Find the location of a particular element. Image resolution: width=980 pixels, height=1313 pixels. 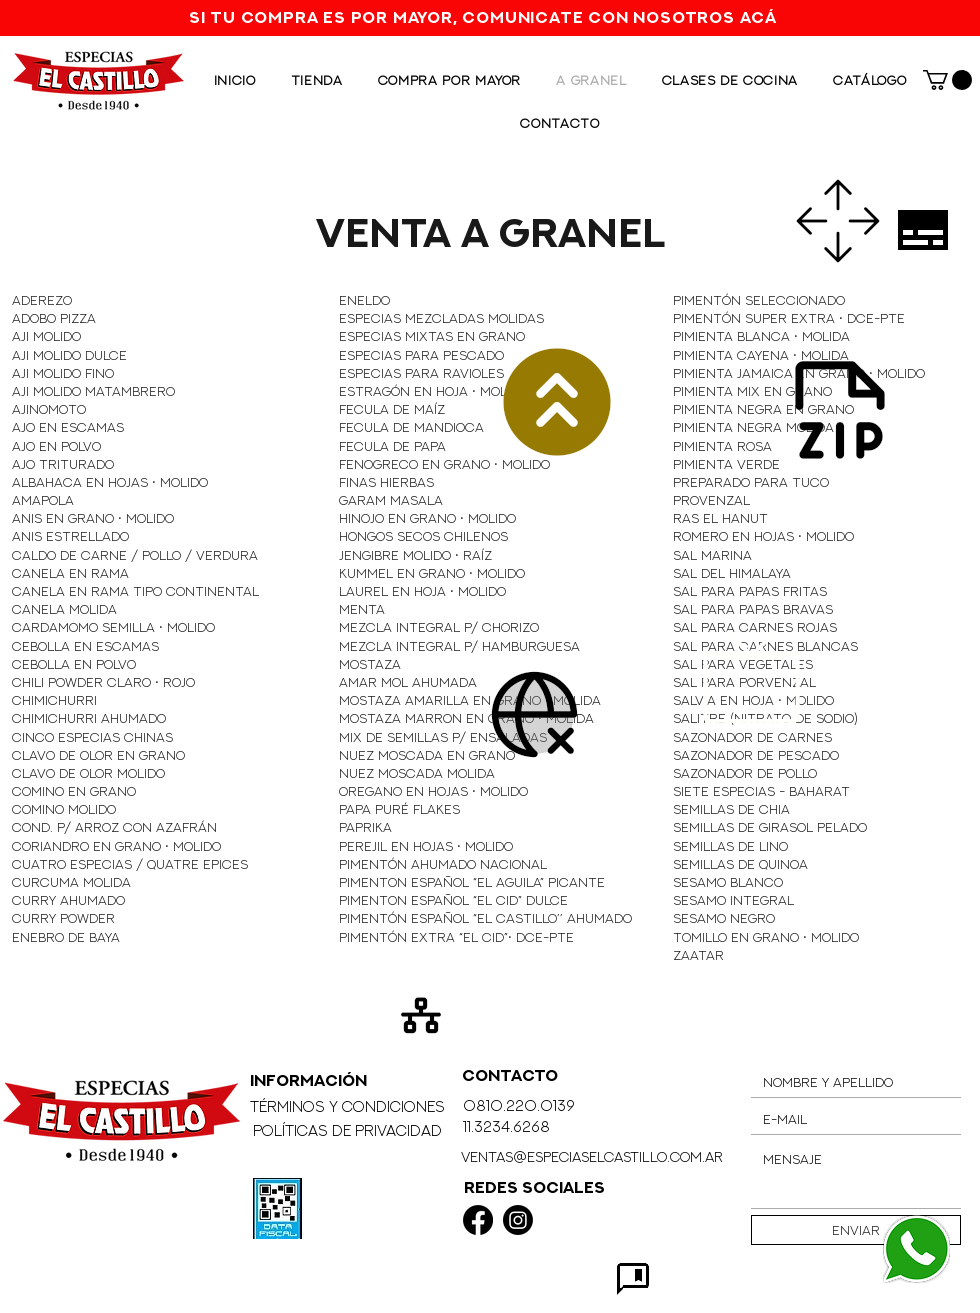

access saved comments or messages is located at coordinates (633, 1279).